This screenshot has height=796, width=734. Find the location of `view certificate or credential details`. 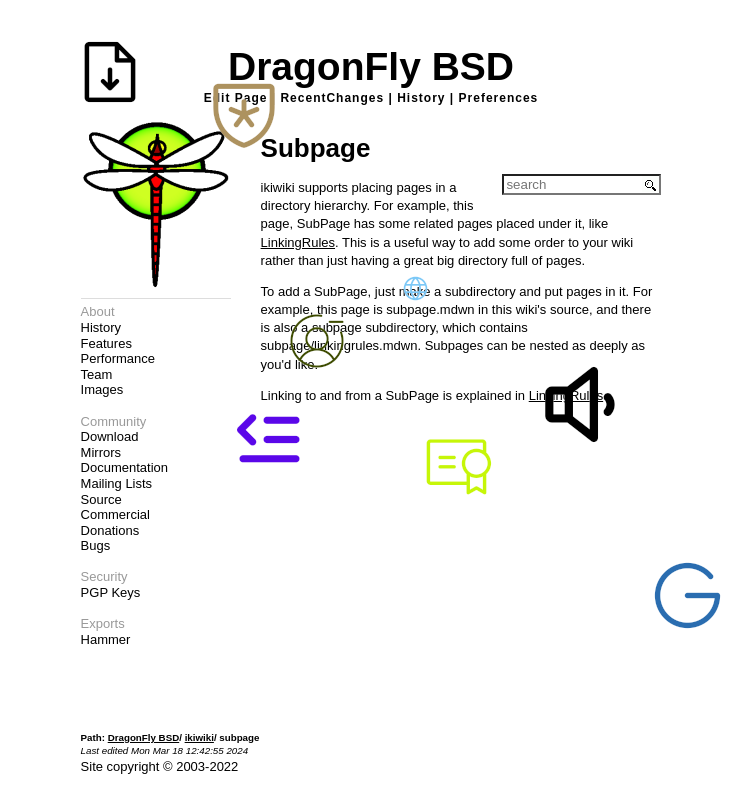

view certificate or credential details is located at coordinates (456, 464).